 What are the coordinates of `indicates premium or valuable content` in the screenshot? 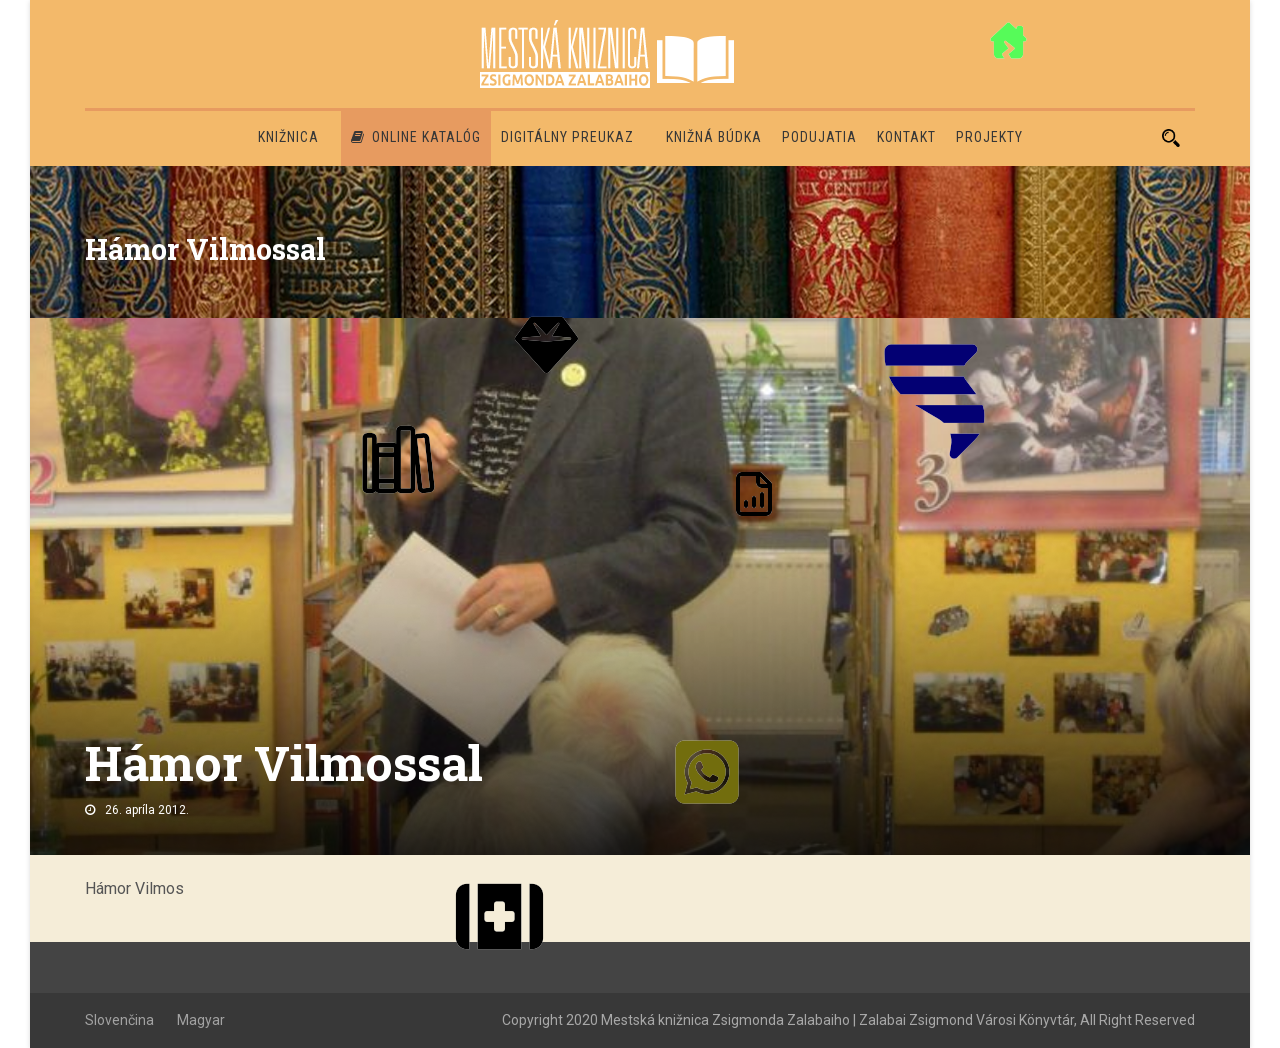 It's located at (546, 345).